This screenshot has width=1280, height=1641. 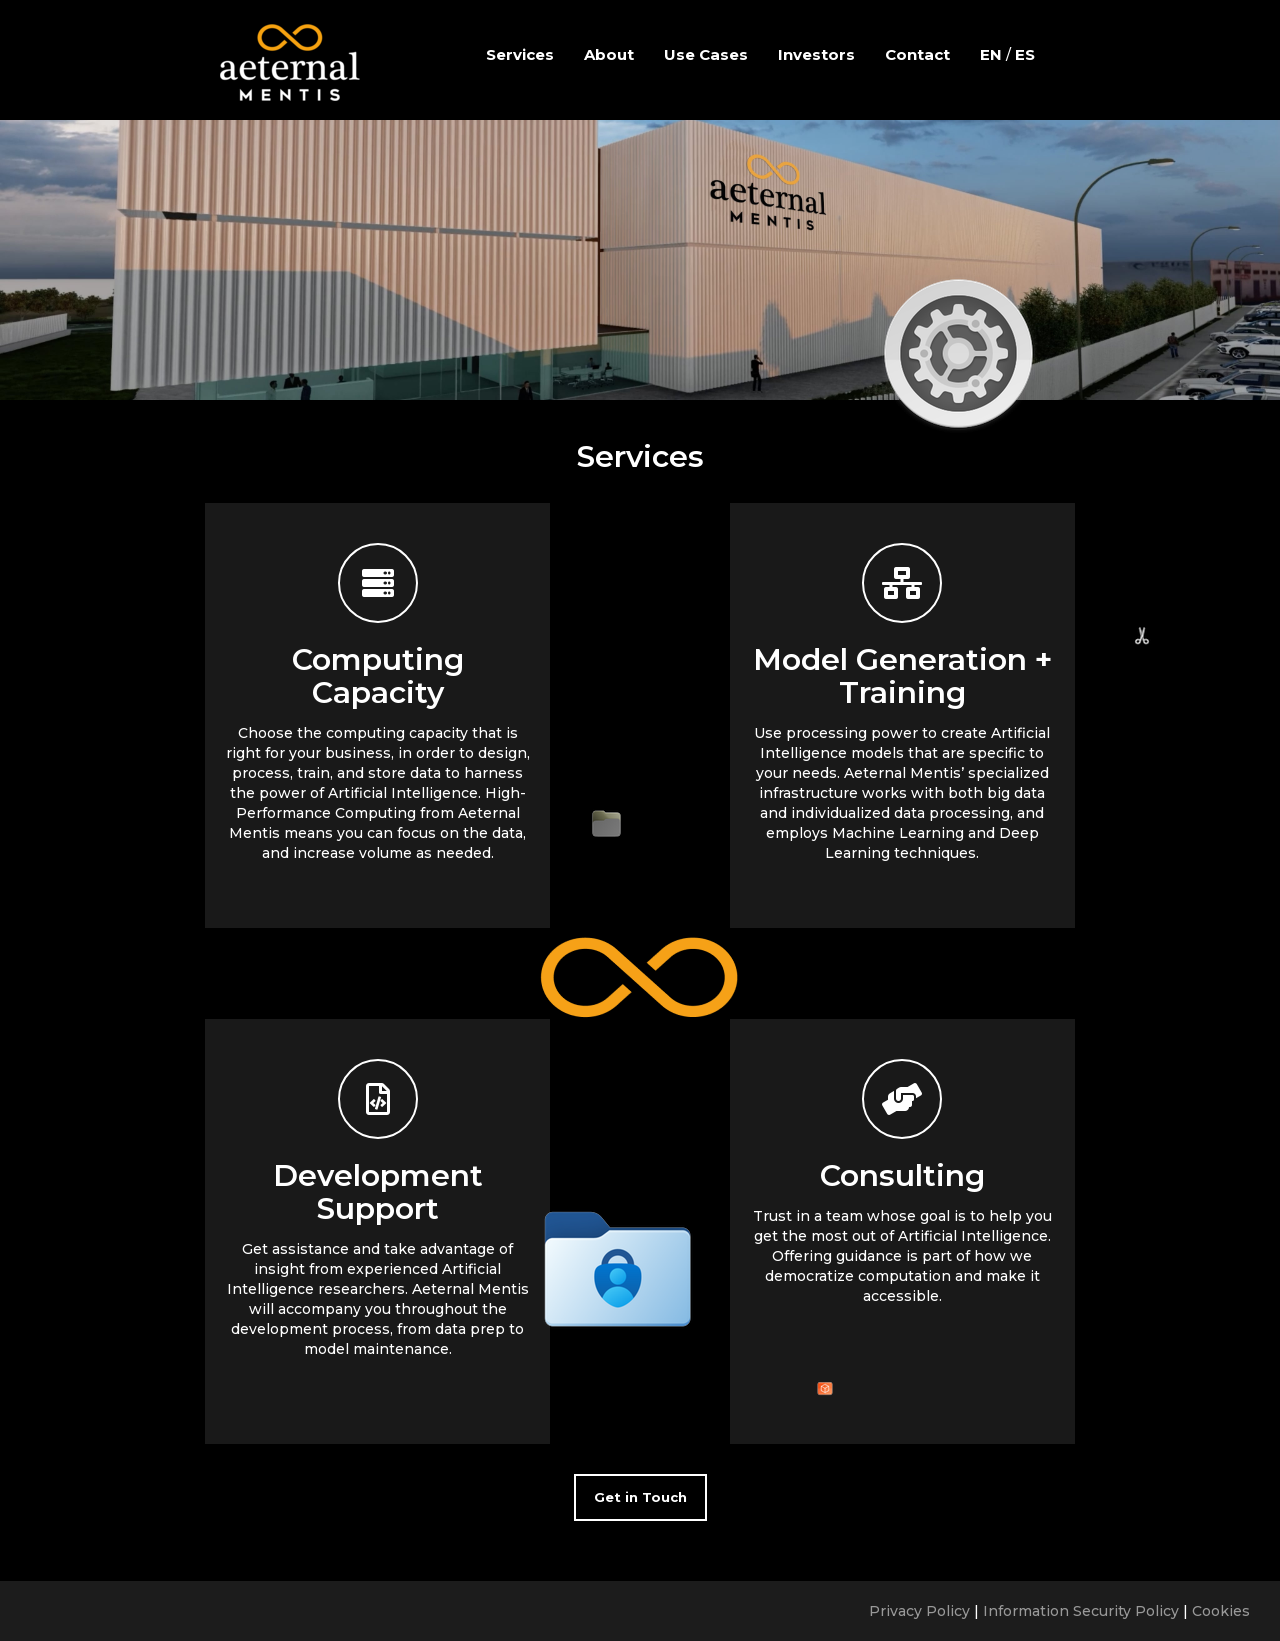 I want to click on folder containing microsoft authenticator app data, so click(x=617, y=1273).